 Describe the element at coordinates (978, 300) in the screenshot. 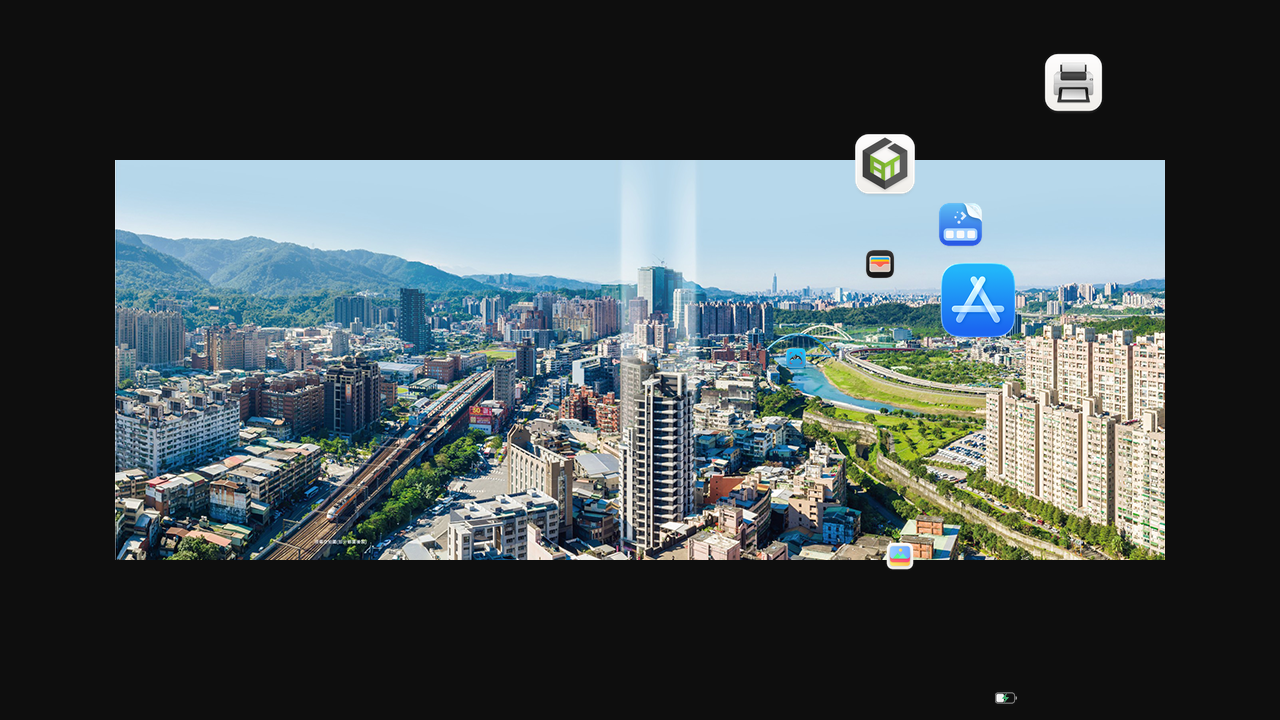

I see `open the App Store to browse and download apps` at that location.